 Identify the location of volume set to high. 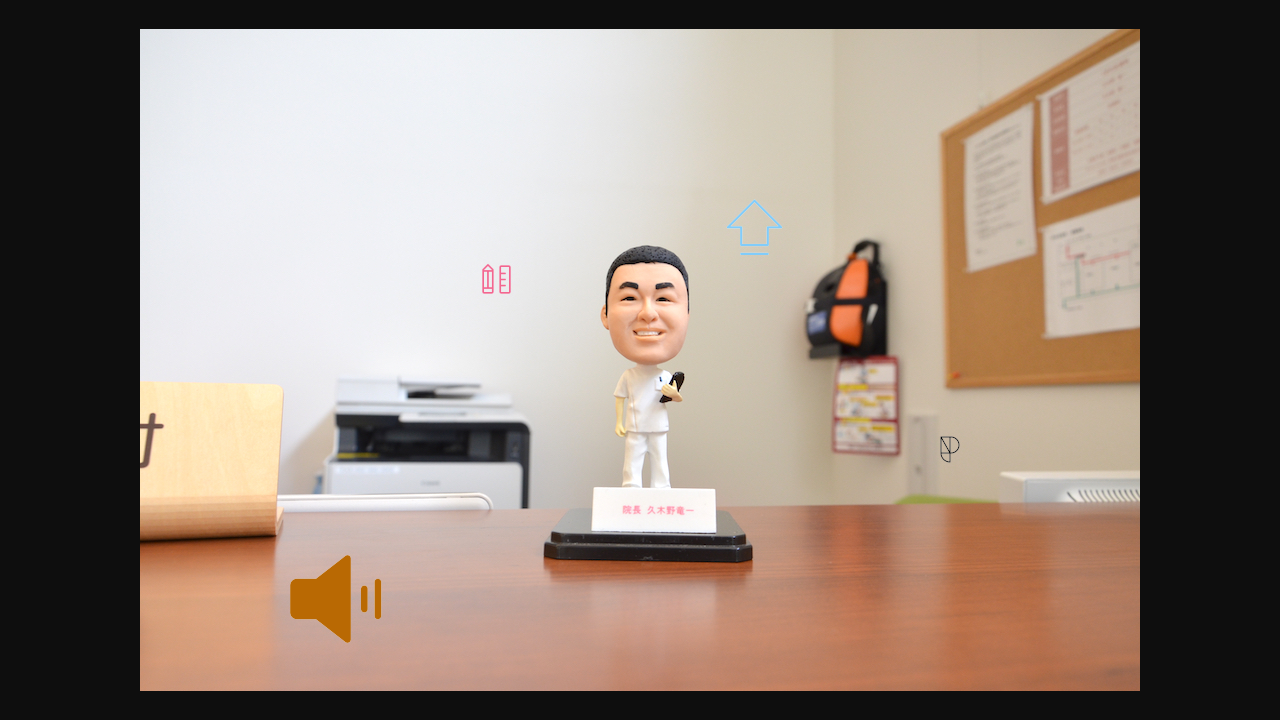
(334, 599).